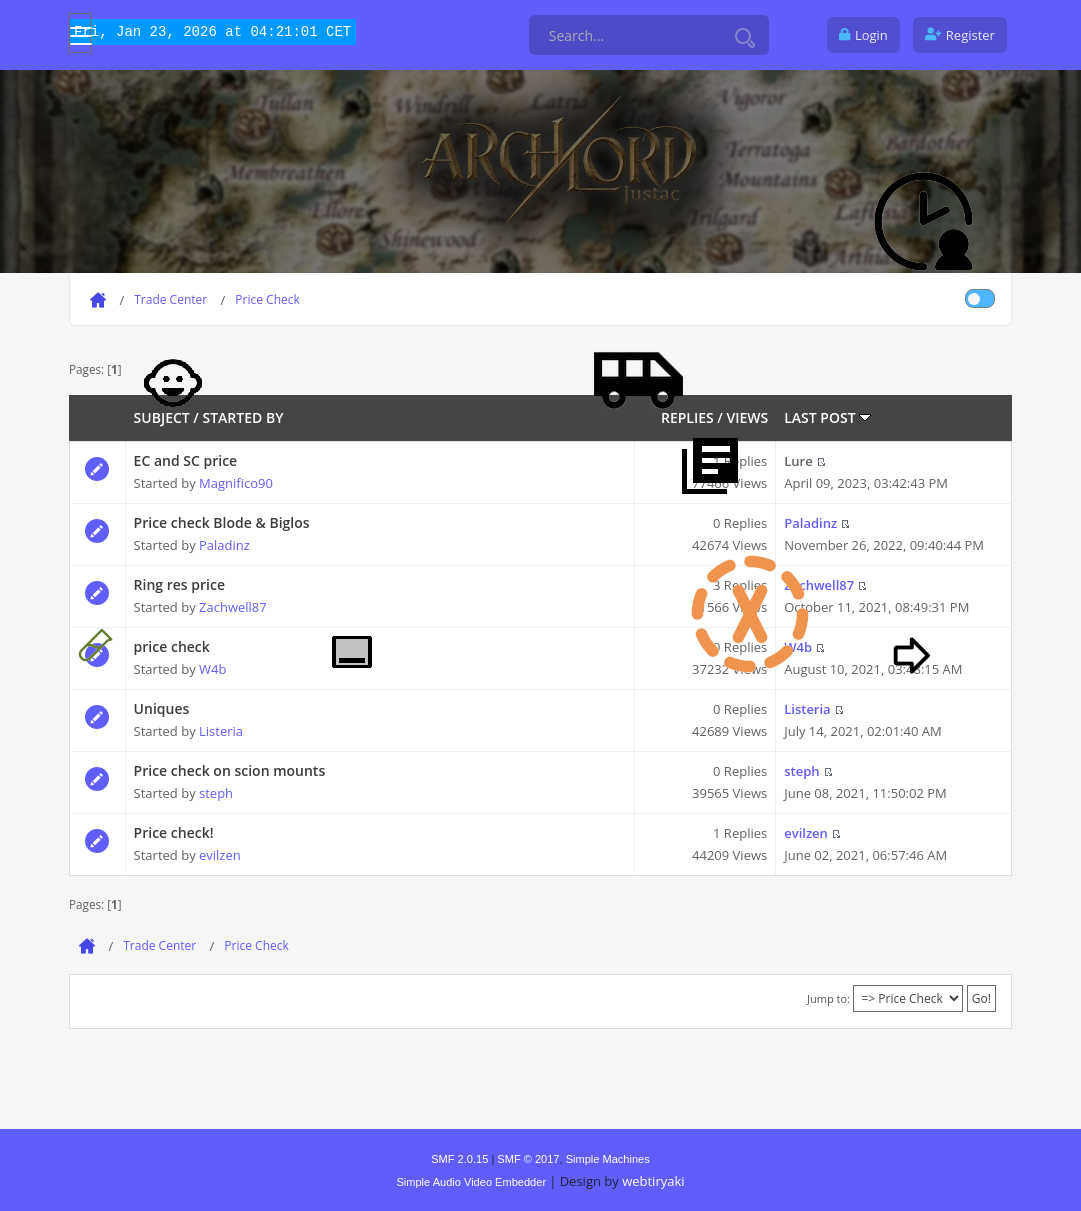  What do you see at coordinates (352, 652) in the screenshot?
I see `access video player controls or captions` at bounding box center [352, 652].